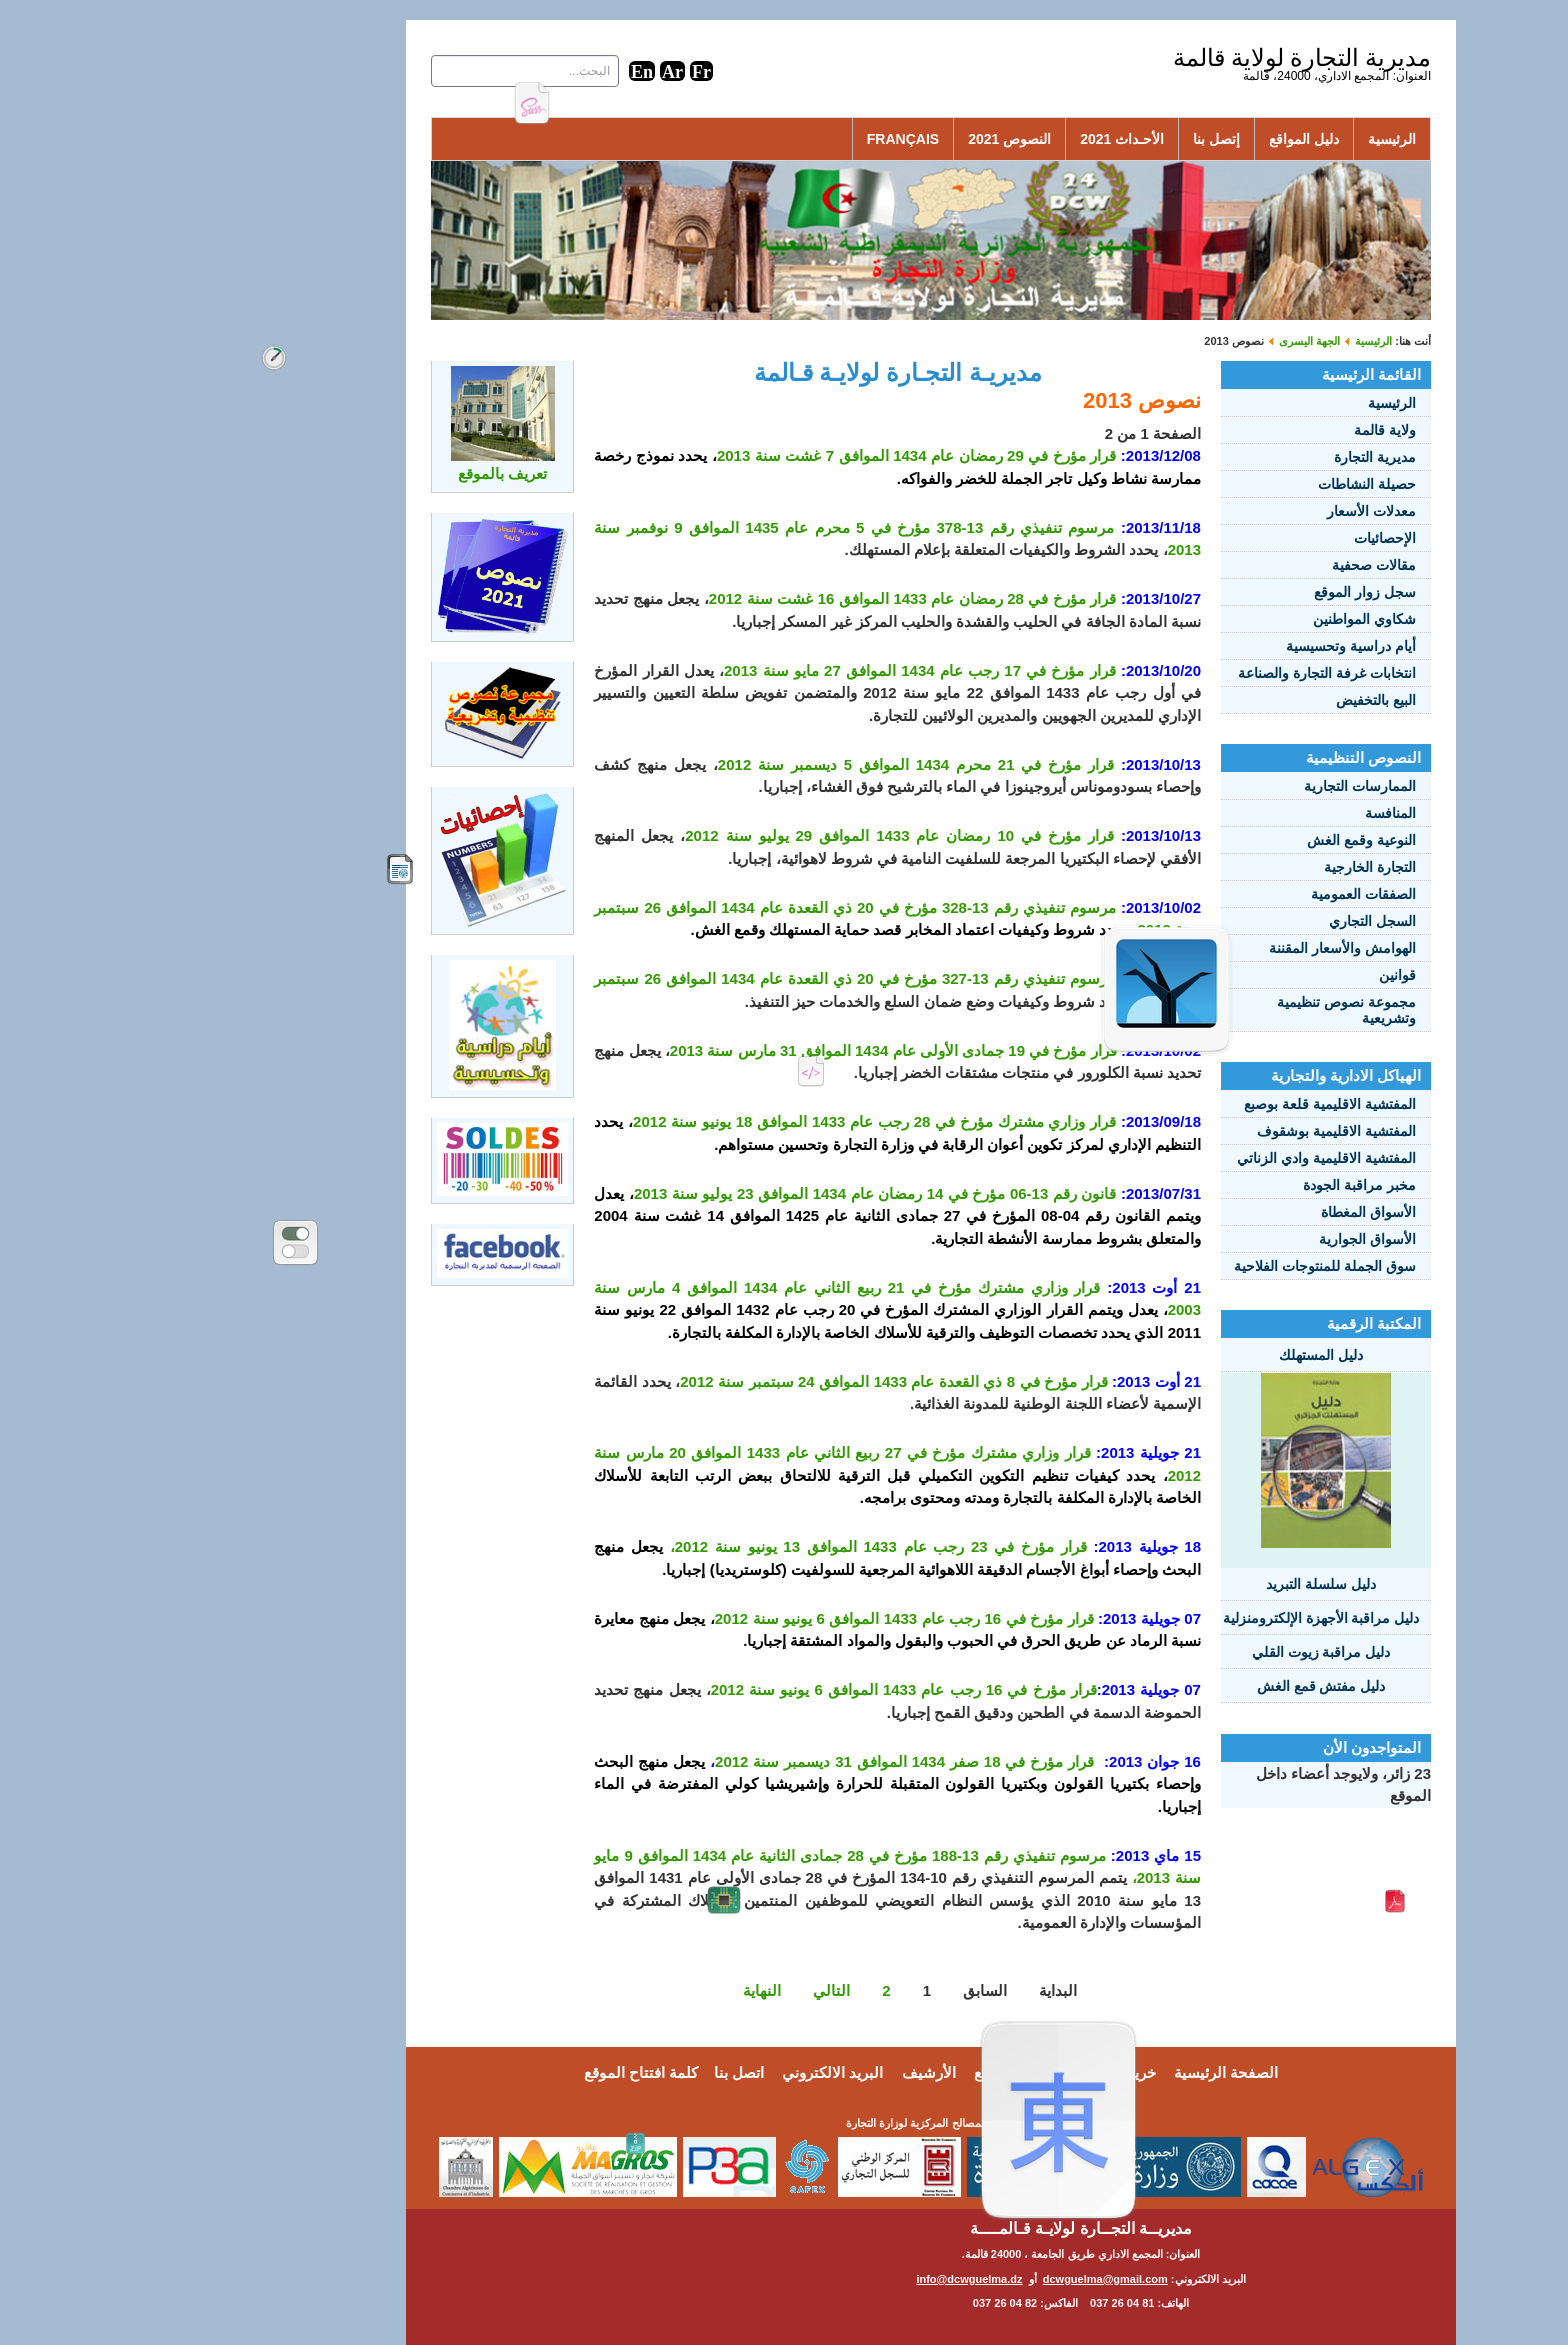  What do you see at coordinates (1058, 2120) in the screenshot?
I see `launch the mahjongg tile matching game` at bounding box center [1058, 2120].